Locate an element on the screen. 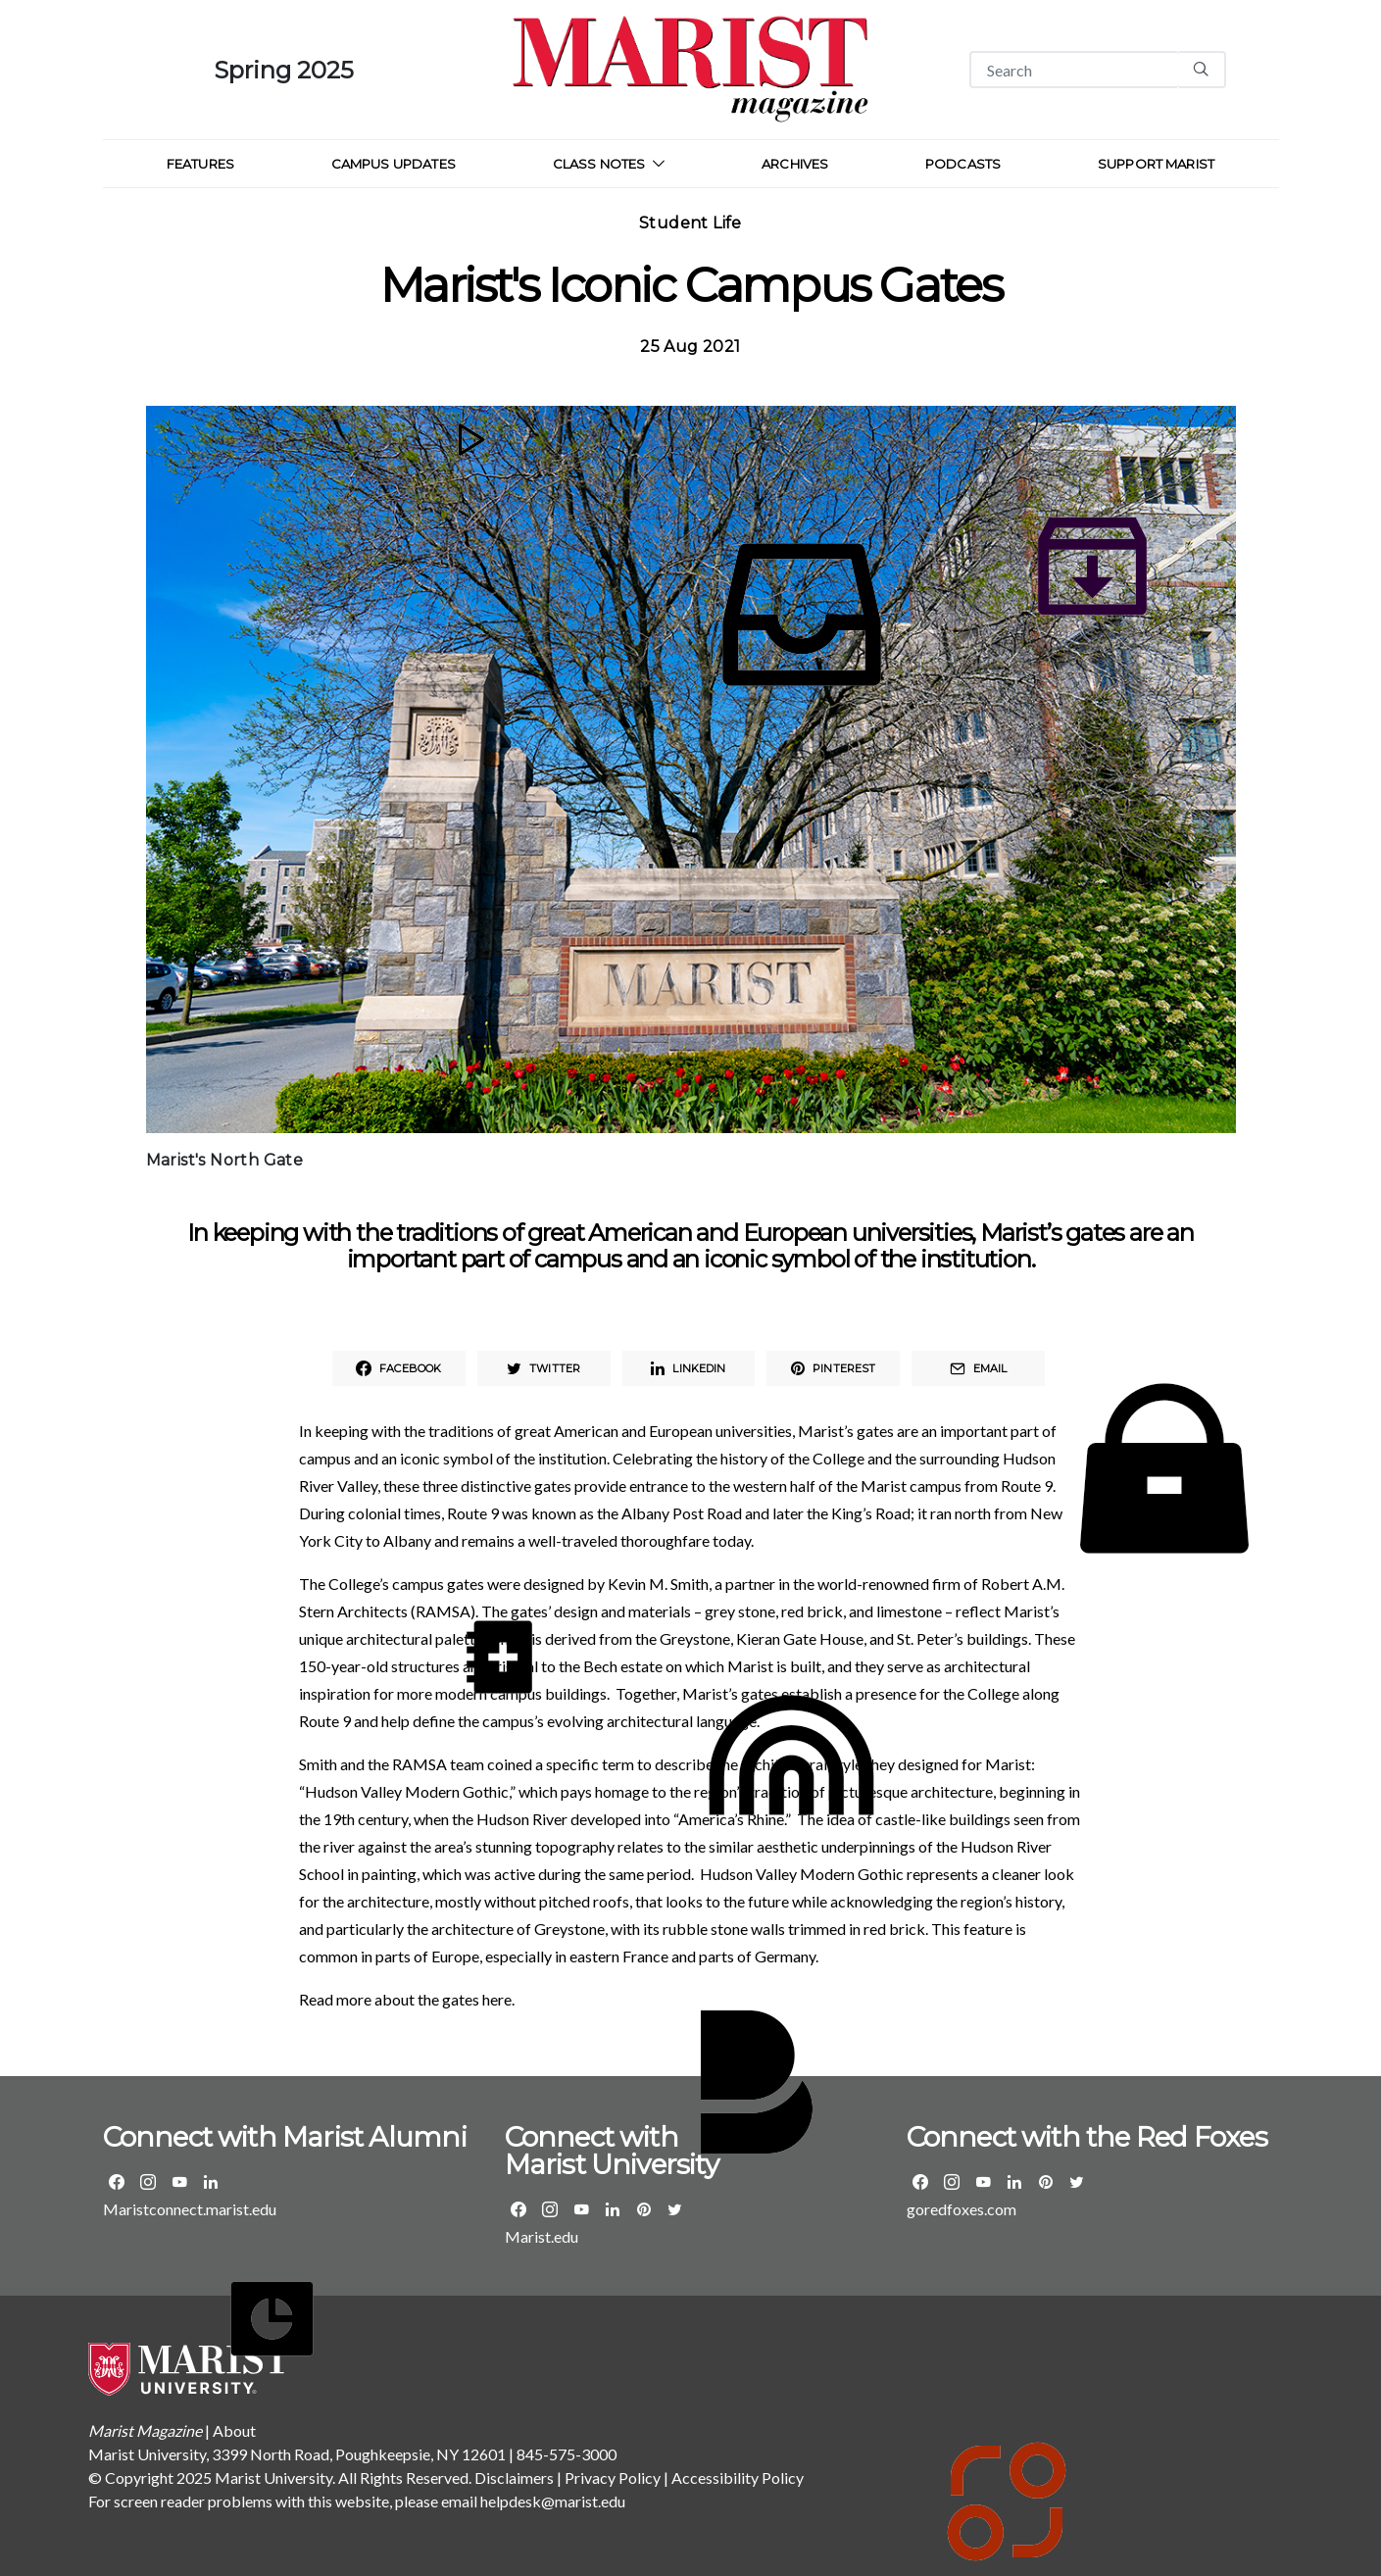 This screenshot has height=2576, width=1381. open the Beats audio app is located at coordinates (757, 2082).